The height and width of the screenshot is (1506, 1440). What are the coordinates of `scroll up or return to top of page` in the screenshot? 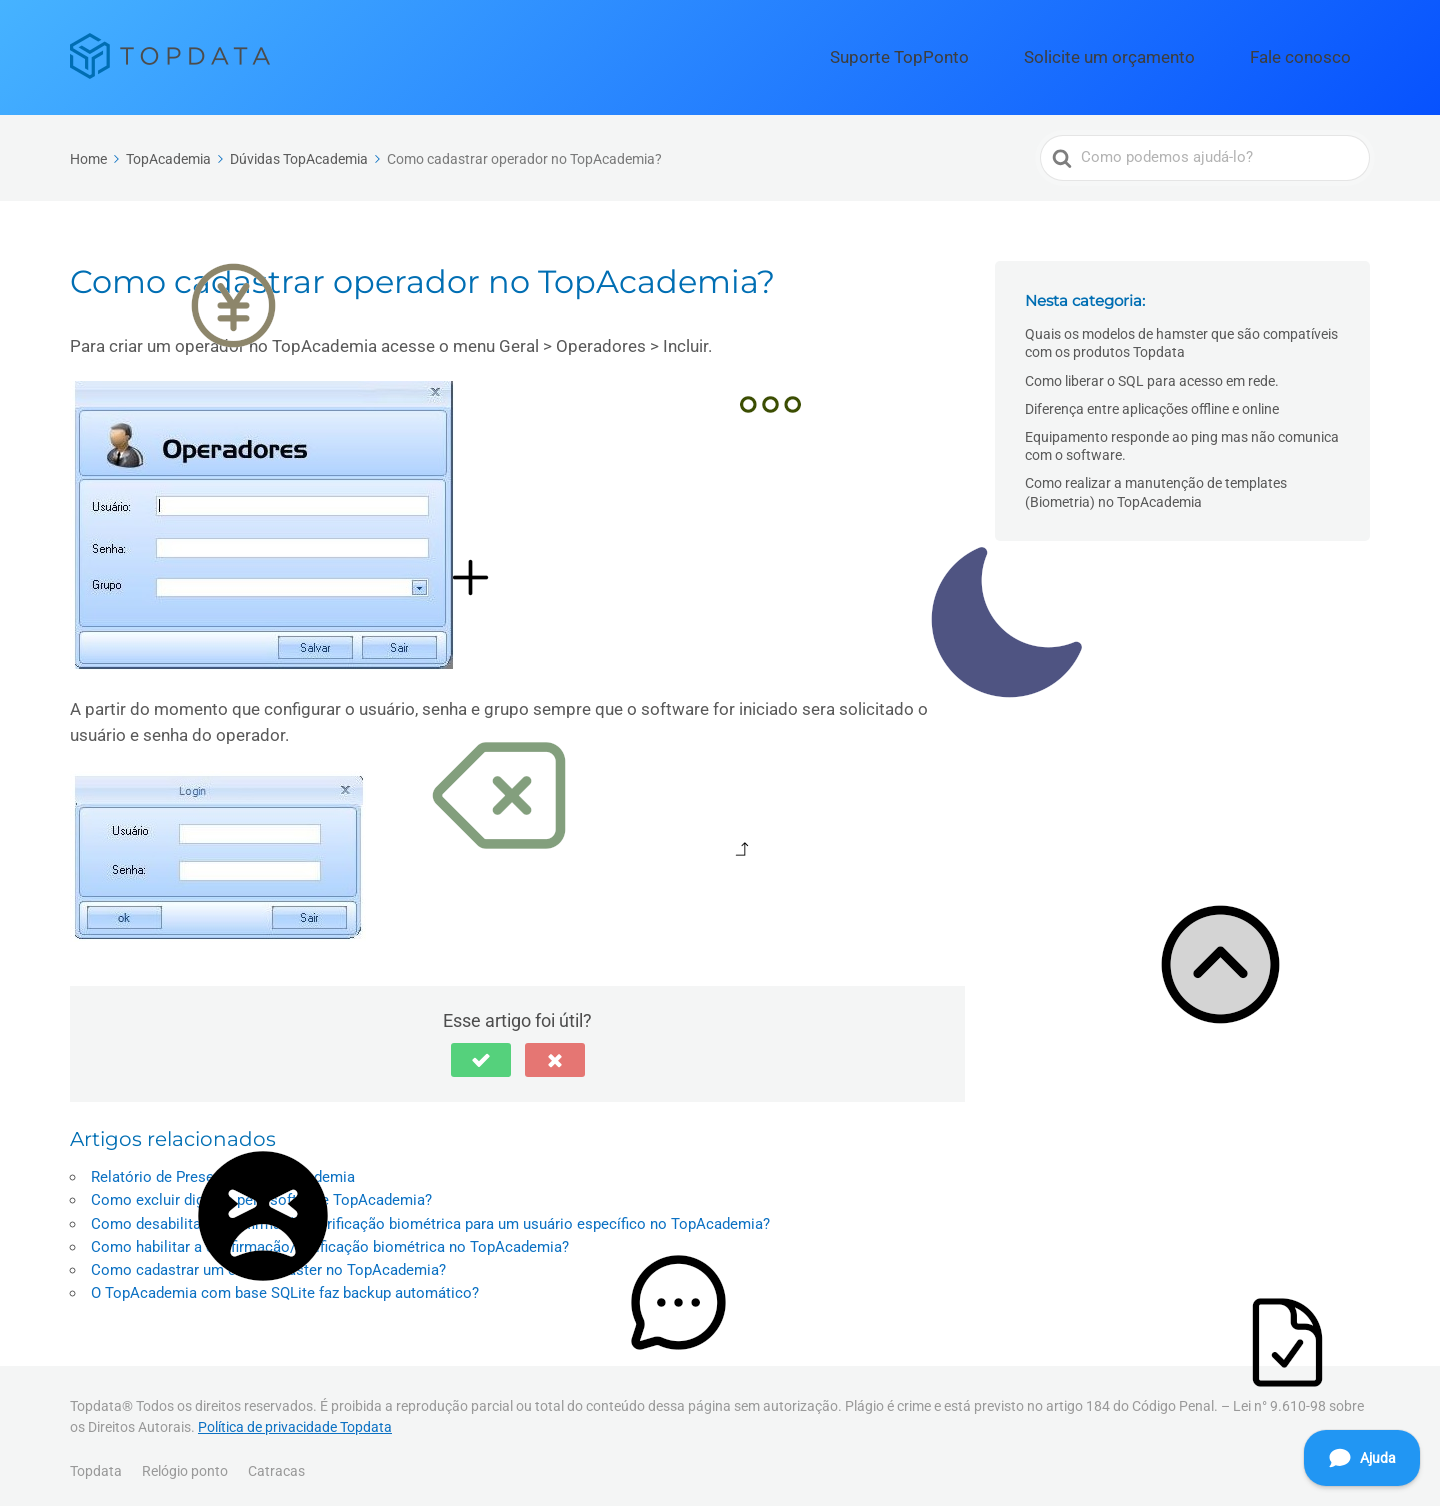 It's located at (1220, 964).